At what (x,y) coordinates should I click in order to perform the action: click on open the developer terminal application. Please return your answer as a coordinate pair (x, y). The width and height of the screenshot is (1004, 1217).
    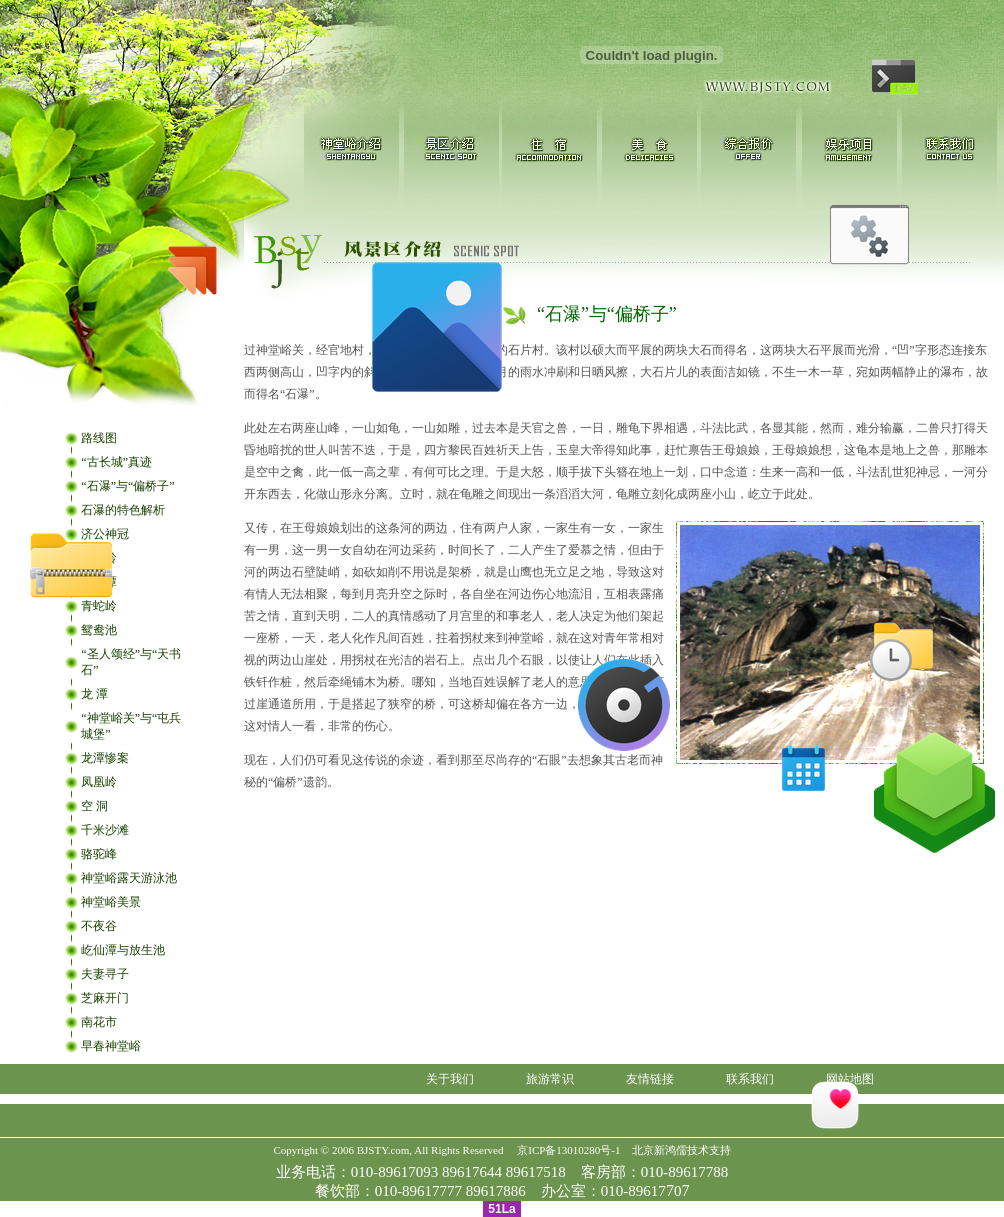
    Looking at the image, I should click on (895, 76).